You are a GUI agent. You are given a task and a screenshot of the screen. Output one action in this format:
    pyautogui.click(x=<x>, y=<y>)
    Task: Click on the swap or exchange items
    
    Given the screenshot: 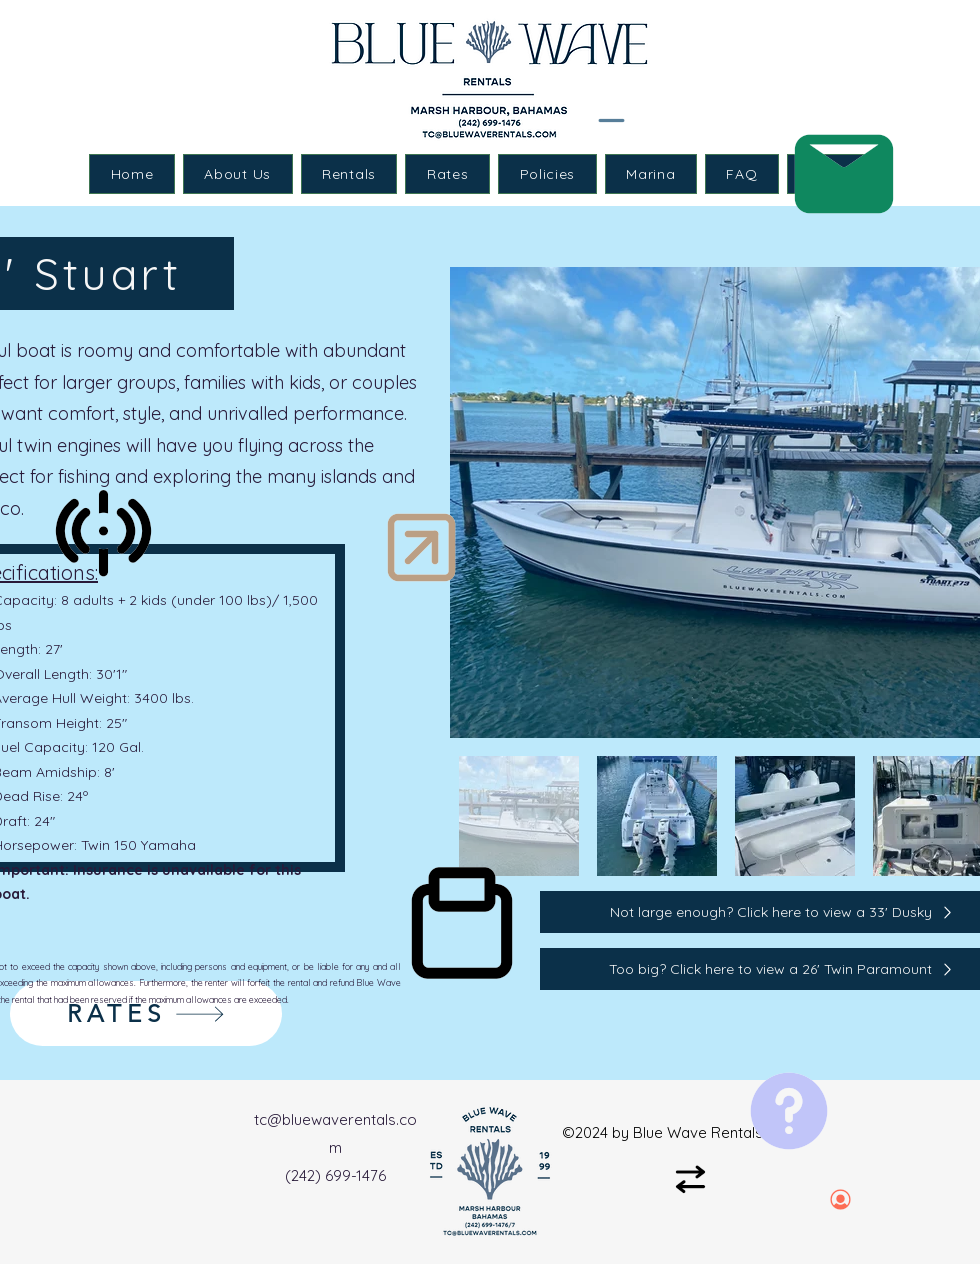 What is the action you would take?
    pyautogui.click(x=690, y=1178)
    